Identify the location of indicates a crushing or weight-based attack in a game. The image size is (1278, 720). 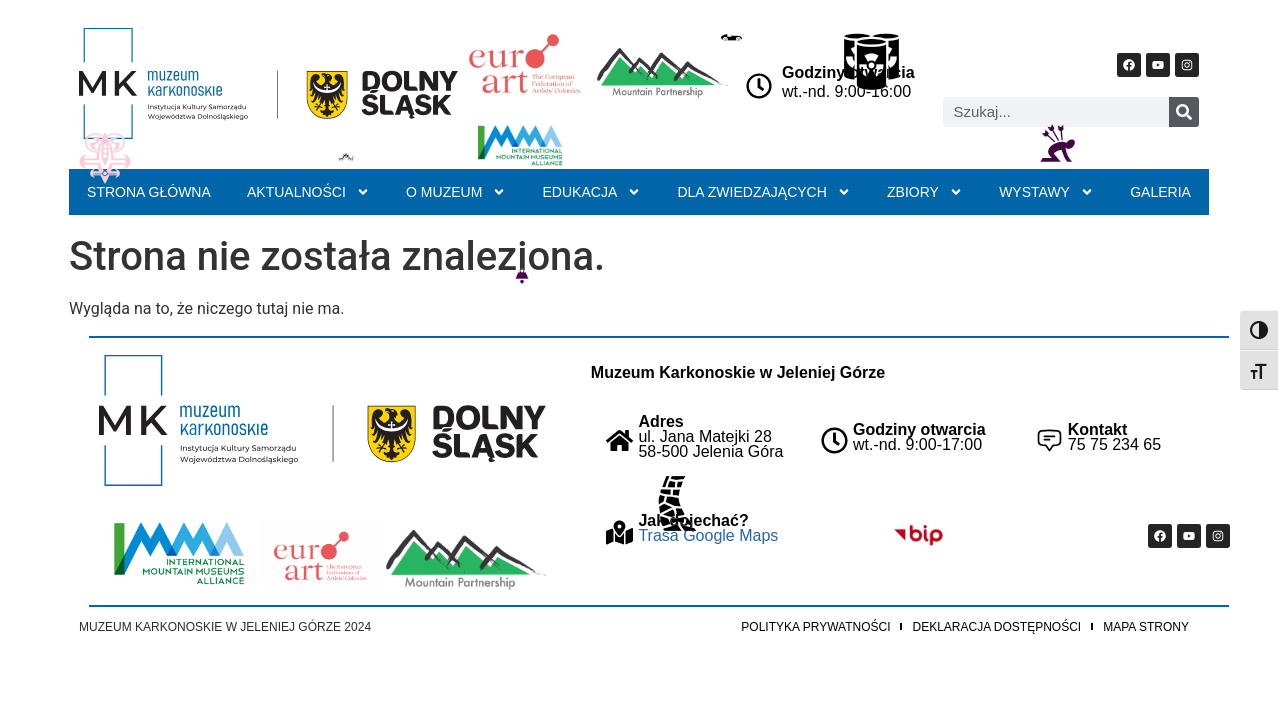
(522, 276).